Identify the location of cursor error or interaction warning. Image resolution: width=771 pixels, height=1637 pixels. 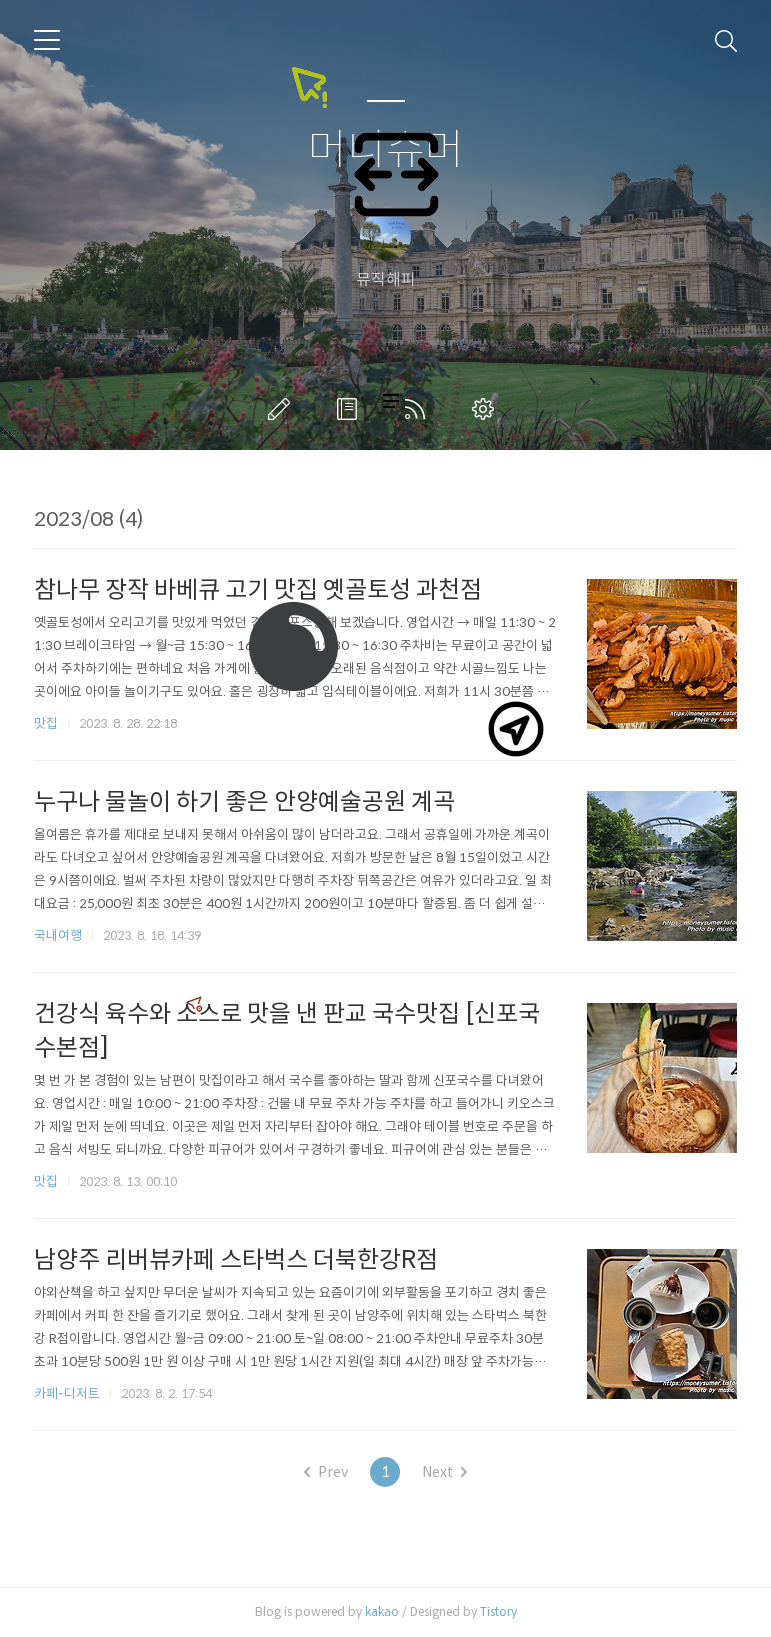
(310, 85).